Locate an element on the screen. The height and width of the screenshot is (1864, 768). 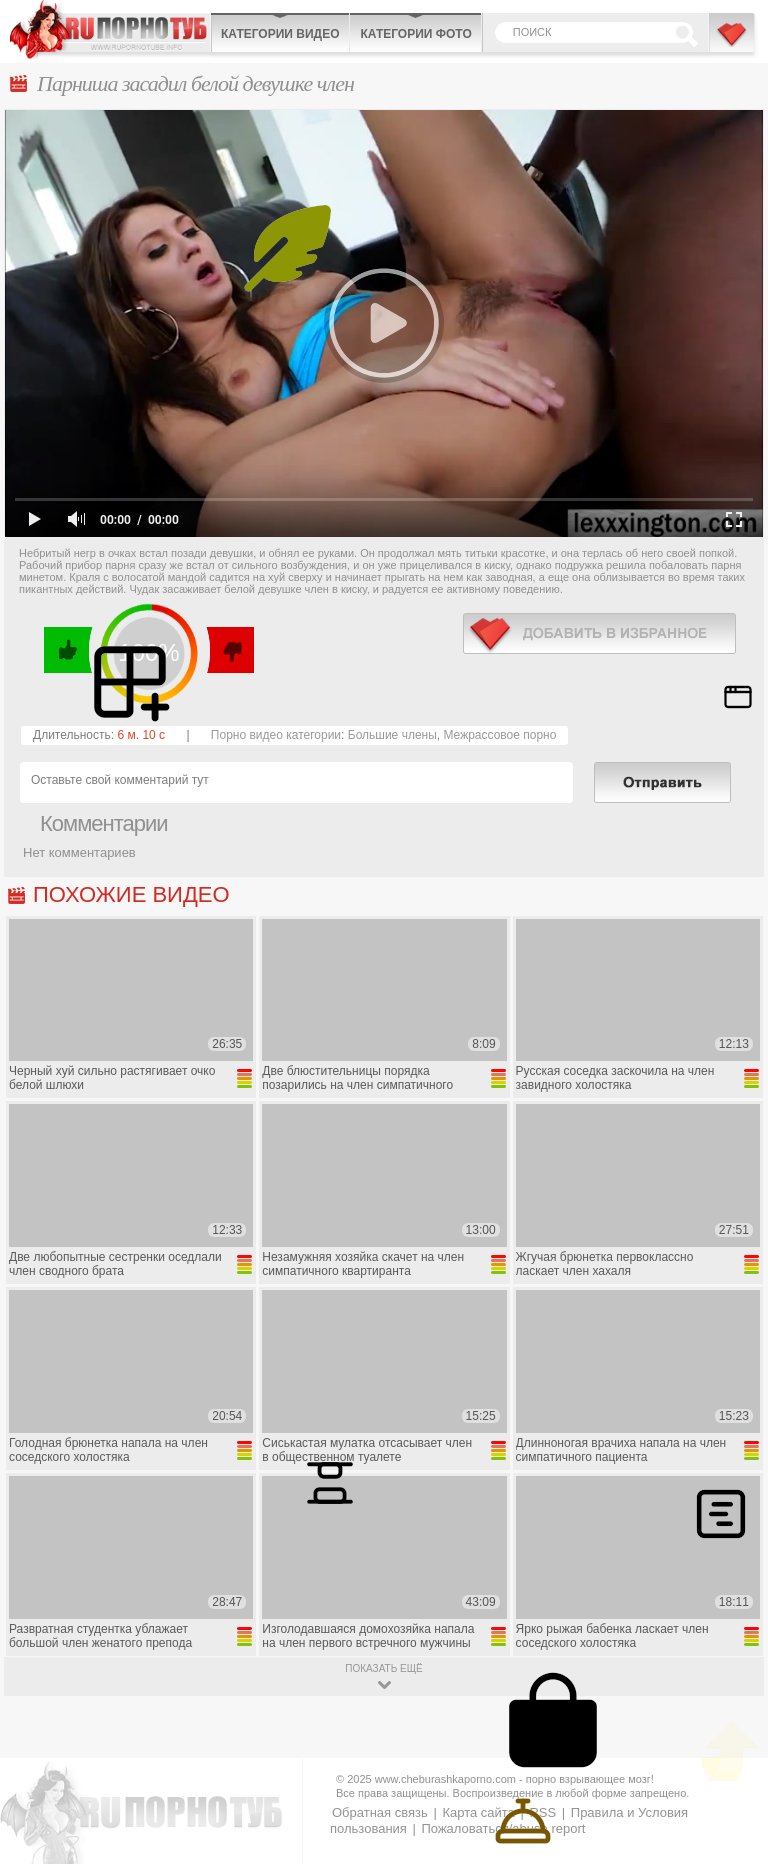
compose a new message or note is located at coordinates (287, 249).